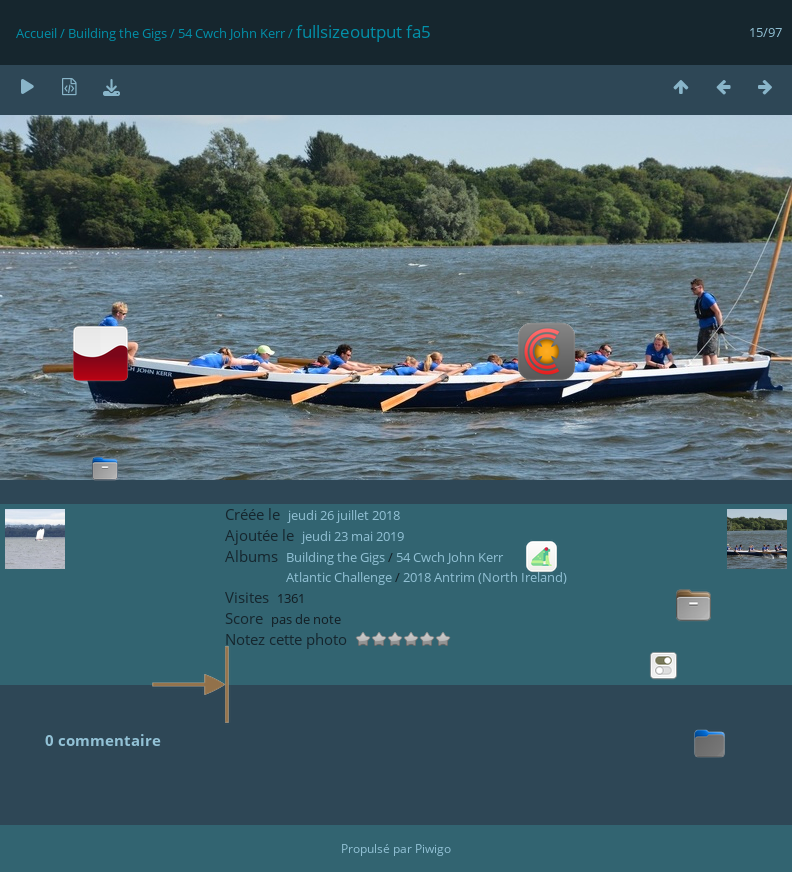  What do you see at coordinates (190, 684) in the screenshot?
I see `go to the last item or page` at bounding box center [190, 684].